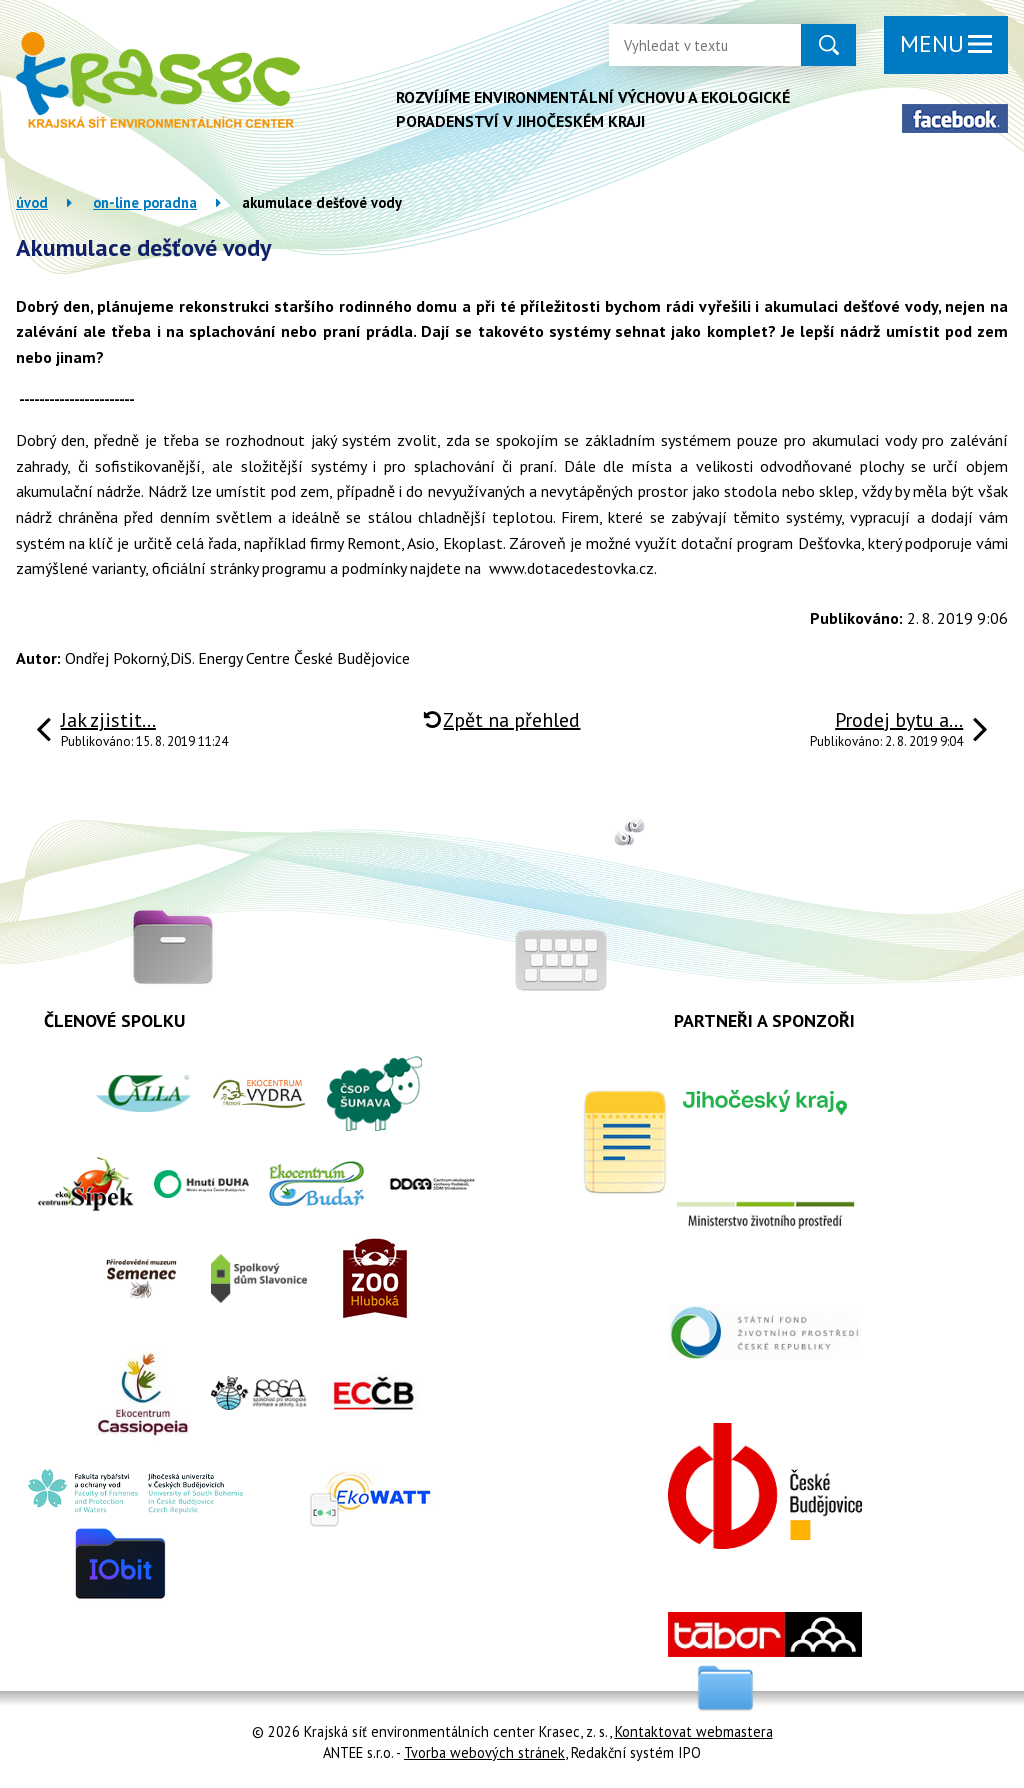  What do you see at coordinates (561, 960) in the screenshot?
I see `access keyboard settings` at bounding box center [561, 960].